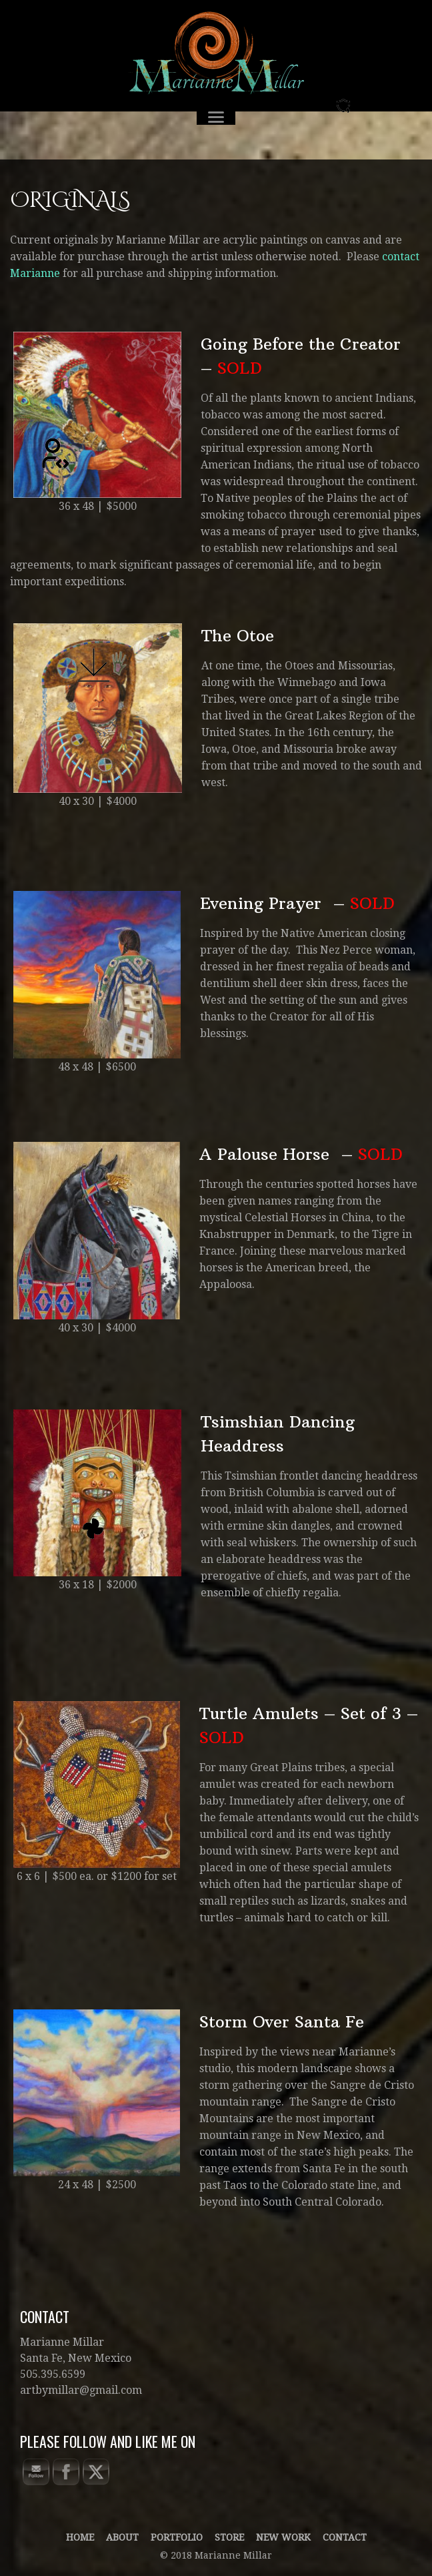 Image resolution: width=432 pixels, height=2576 pixels. Describe the element at coordinates (53, 453) in the screenshot. I see `view developer profile` at that location.